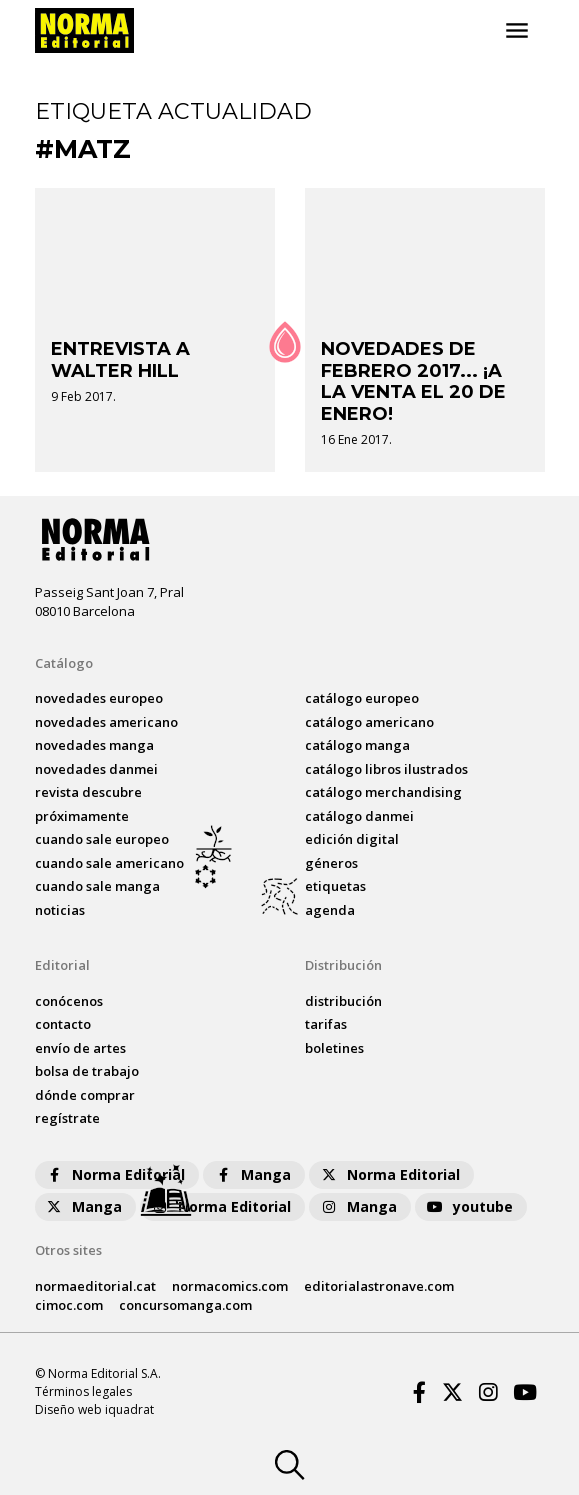 This screenshot has width=579, height=1495. I want to click on indicates parasites or infection in a health/medical game, so click(279, 896).